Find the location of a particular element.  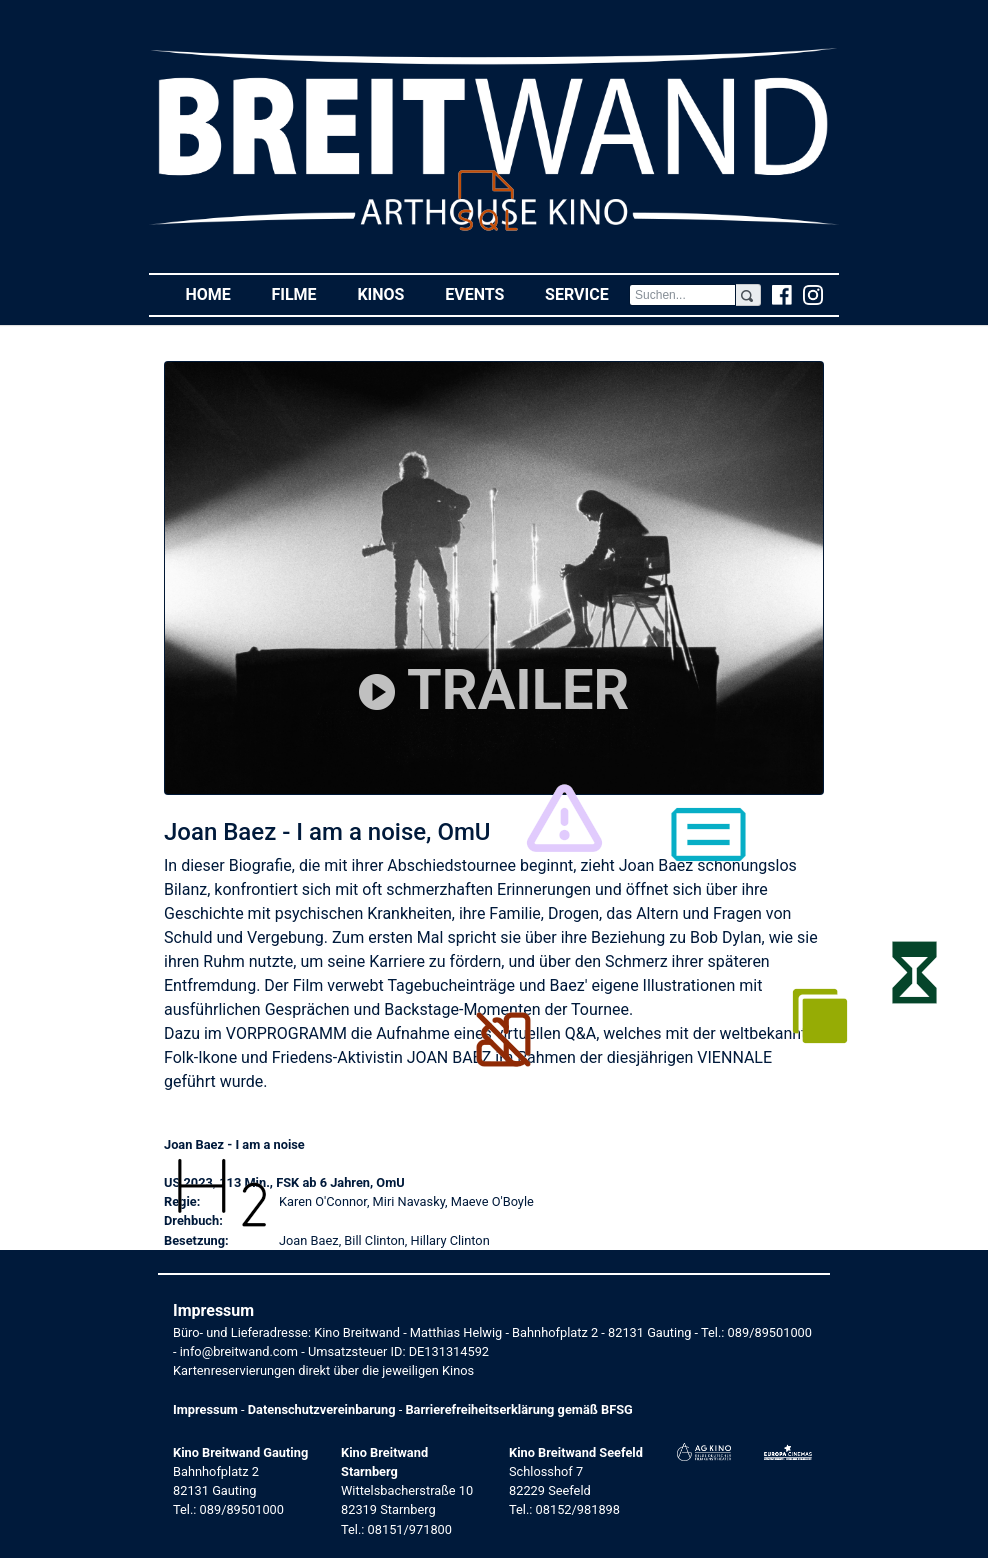

format text as heading level 2 is located at coordinates (217, 1191).